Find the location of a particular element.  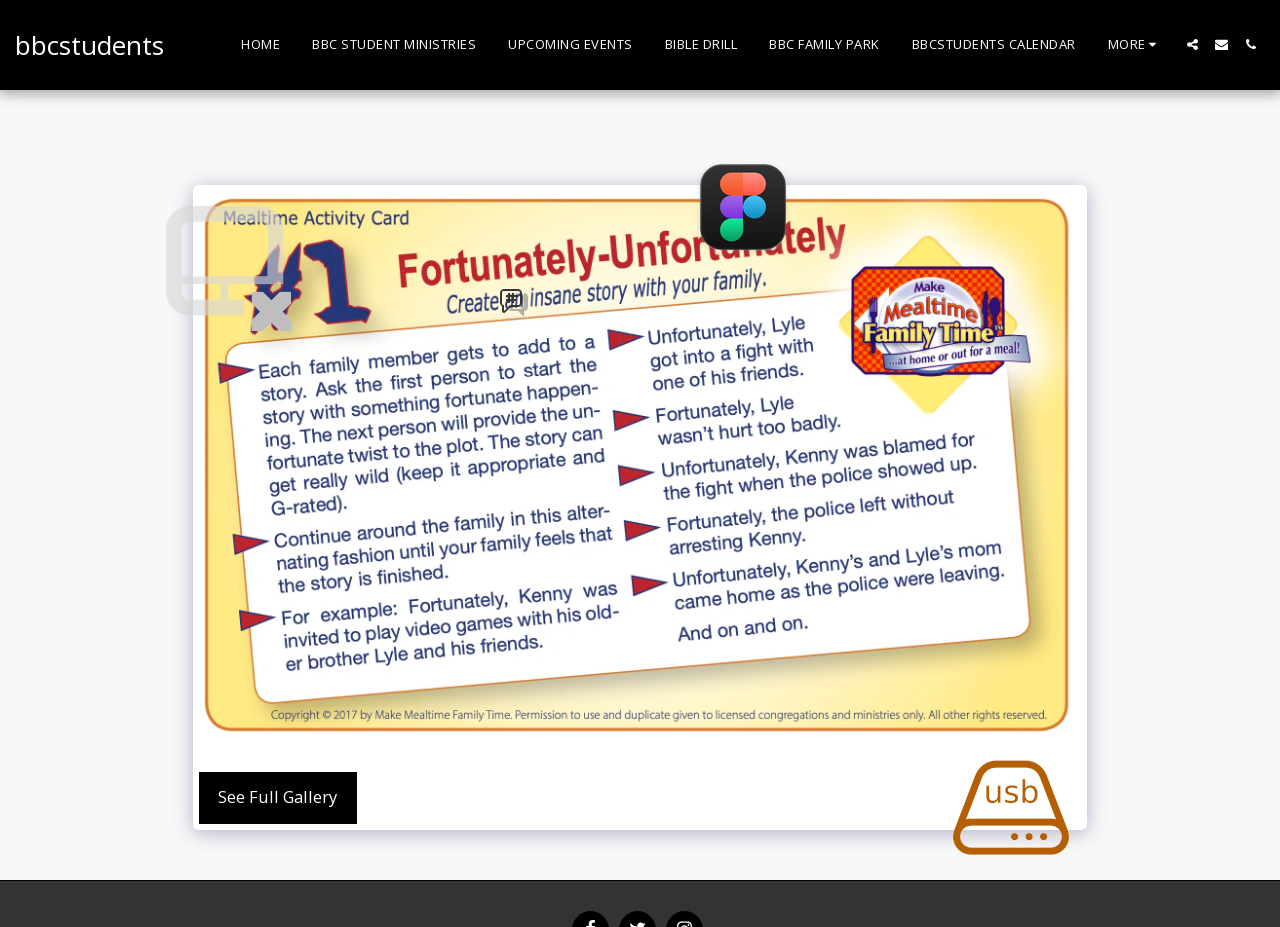

touchpad is currently disabled is located at coordinates (228, 268).